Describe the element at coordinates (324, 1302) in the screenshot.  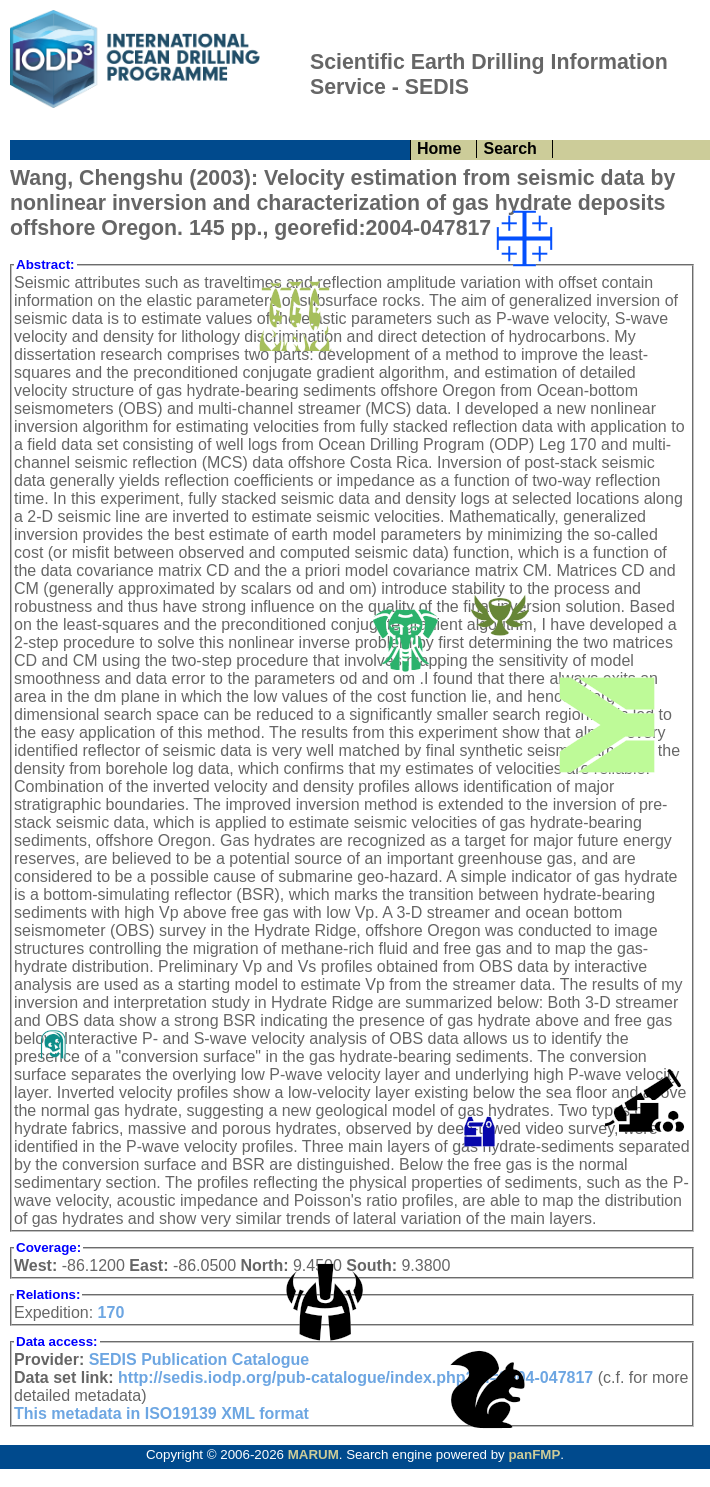
I see `equip heavy armor or helmet` at that location.